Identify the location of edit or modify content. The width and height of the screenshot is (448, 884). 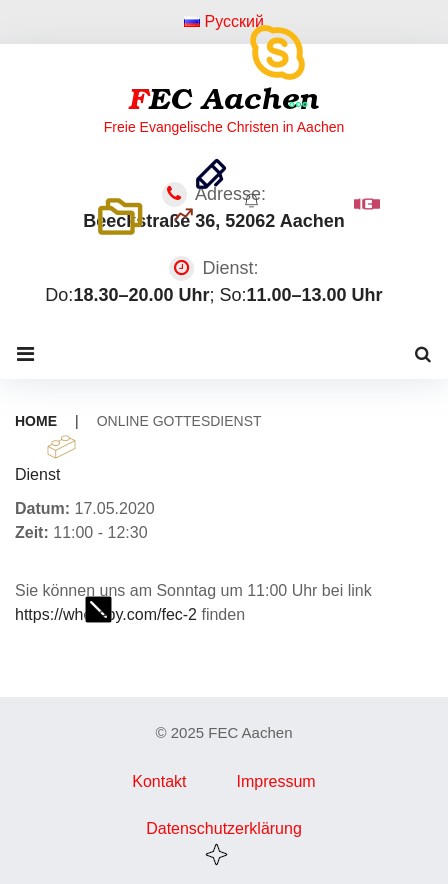
(210, 174).